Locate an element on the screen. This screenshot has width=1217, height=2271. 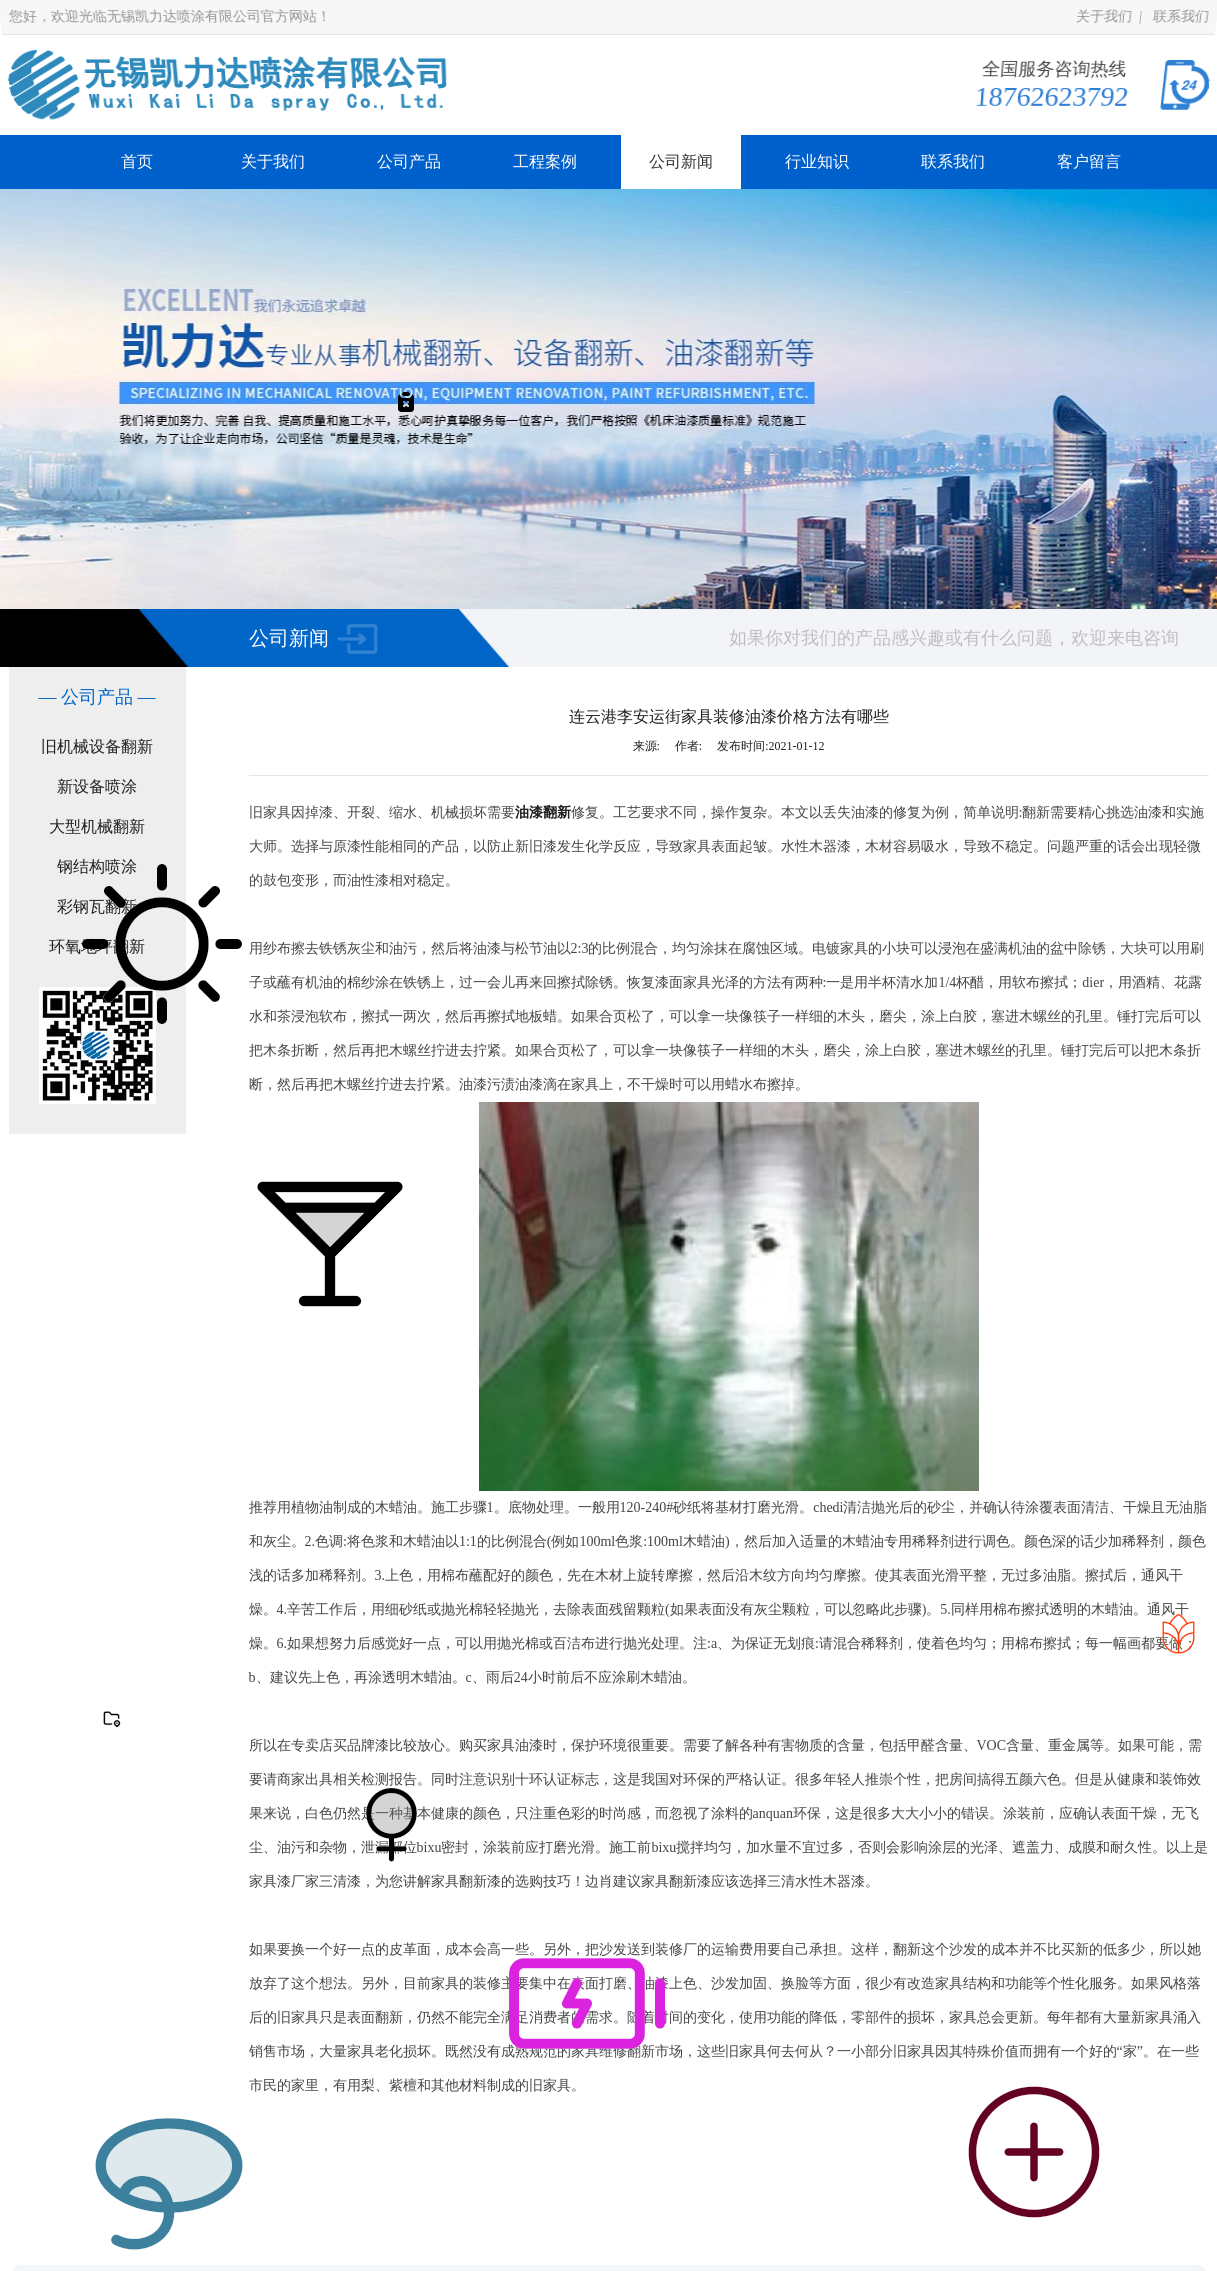
pin a folder to quick access is located at coordinates (111, 1718).